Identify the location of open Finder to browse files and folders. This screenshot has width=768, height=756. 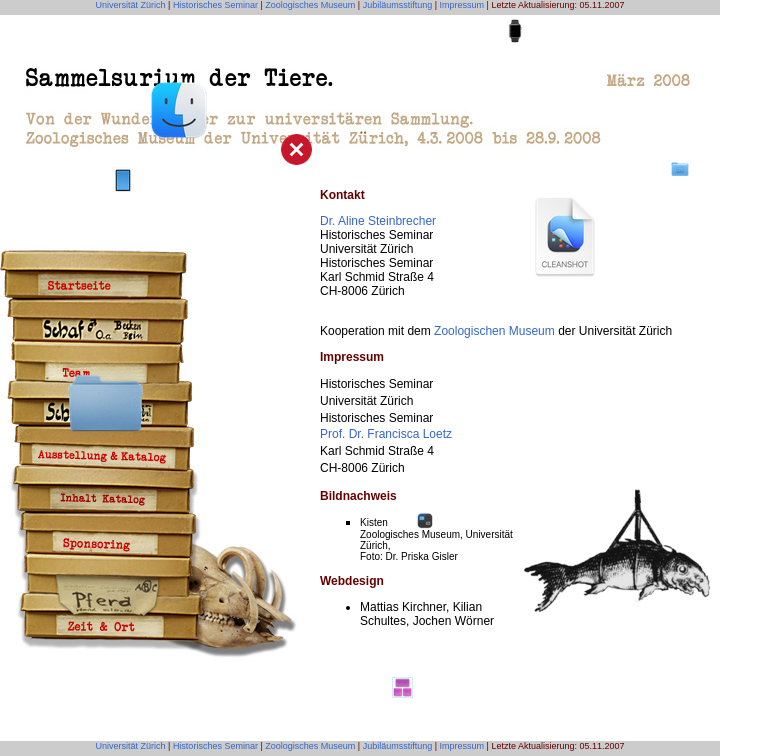
(179, 110).